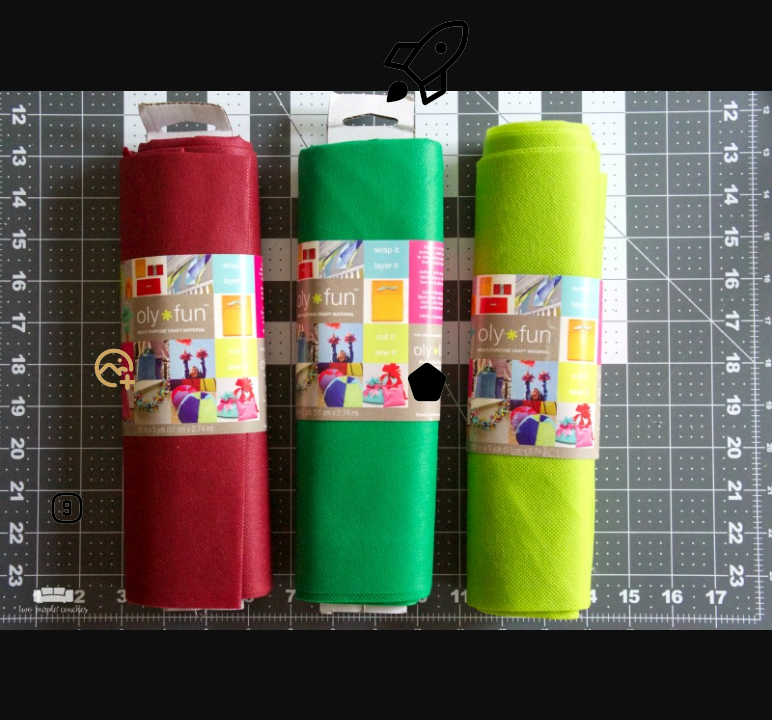 The height and width of the screenshot is (720, 772). What do you see at coordinates (426, 63) in the screenshot?
I see `launch or deploy a project` at bounding box center [426, 63].